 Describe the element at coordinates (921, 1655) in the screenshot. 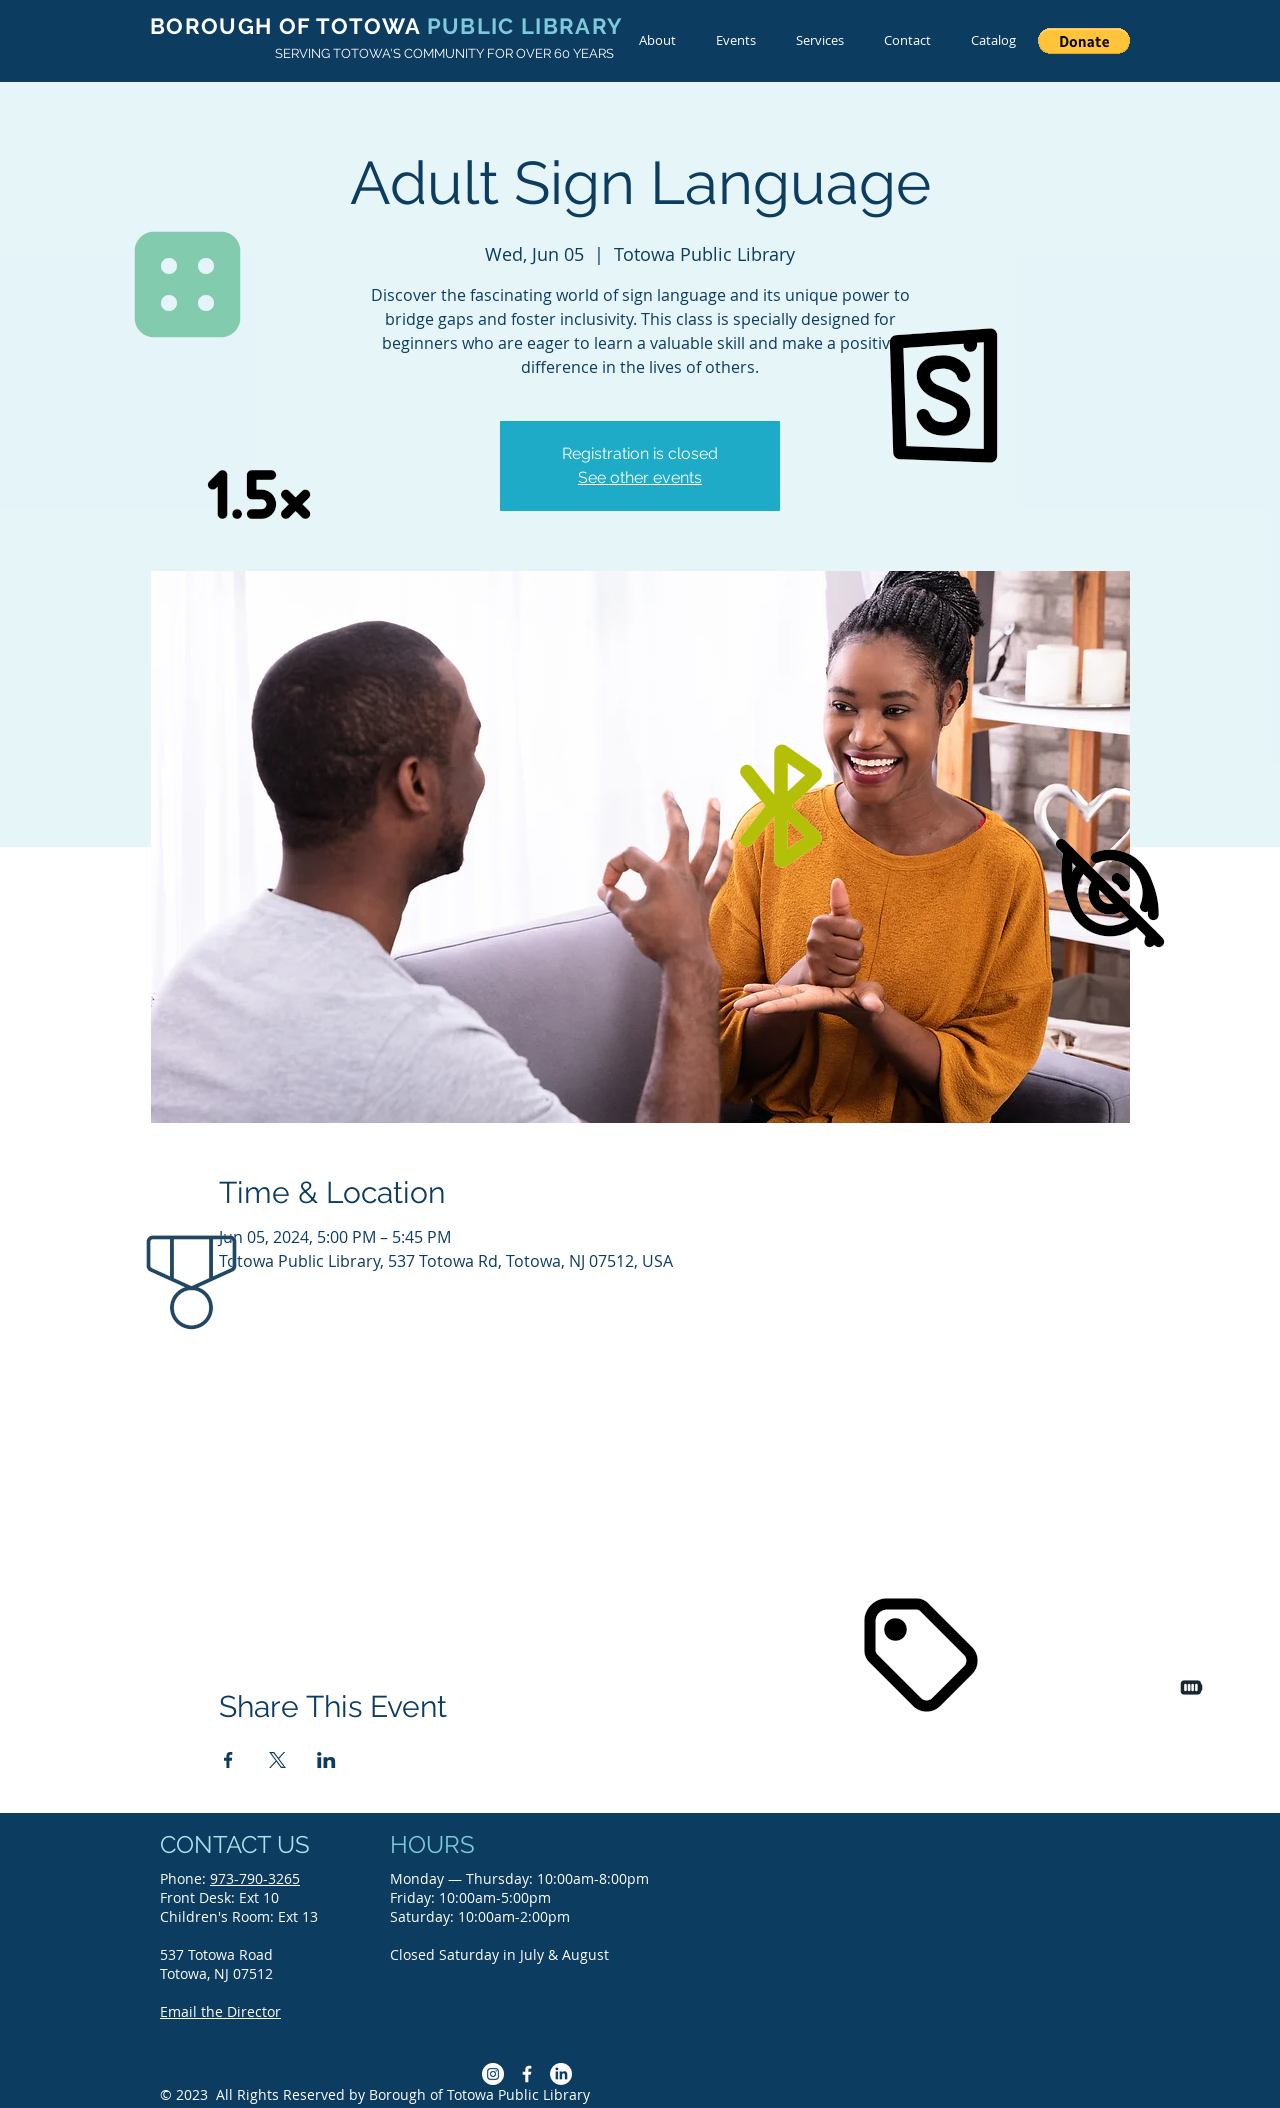

I see `add or manage tags` at that location.